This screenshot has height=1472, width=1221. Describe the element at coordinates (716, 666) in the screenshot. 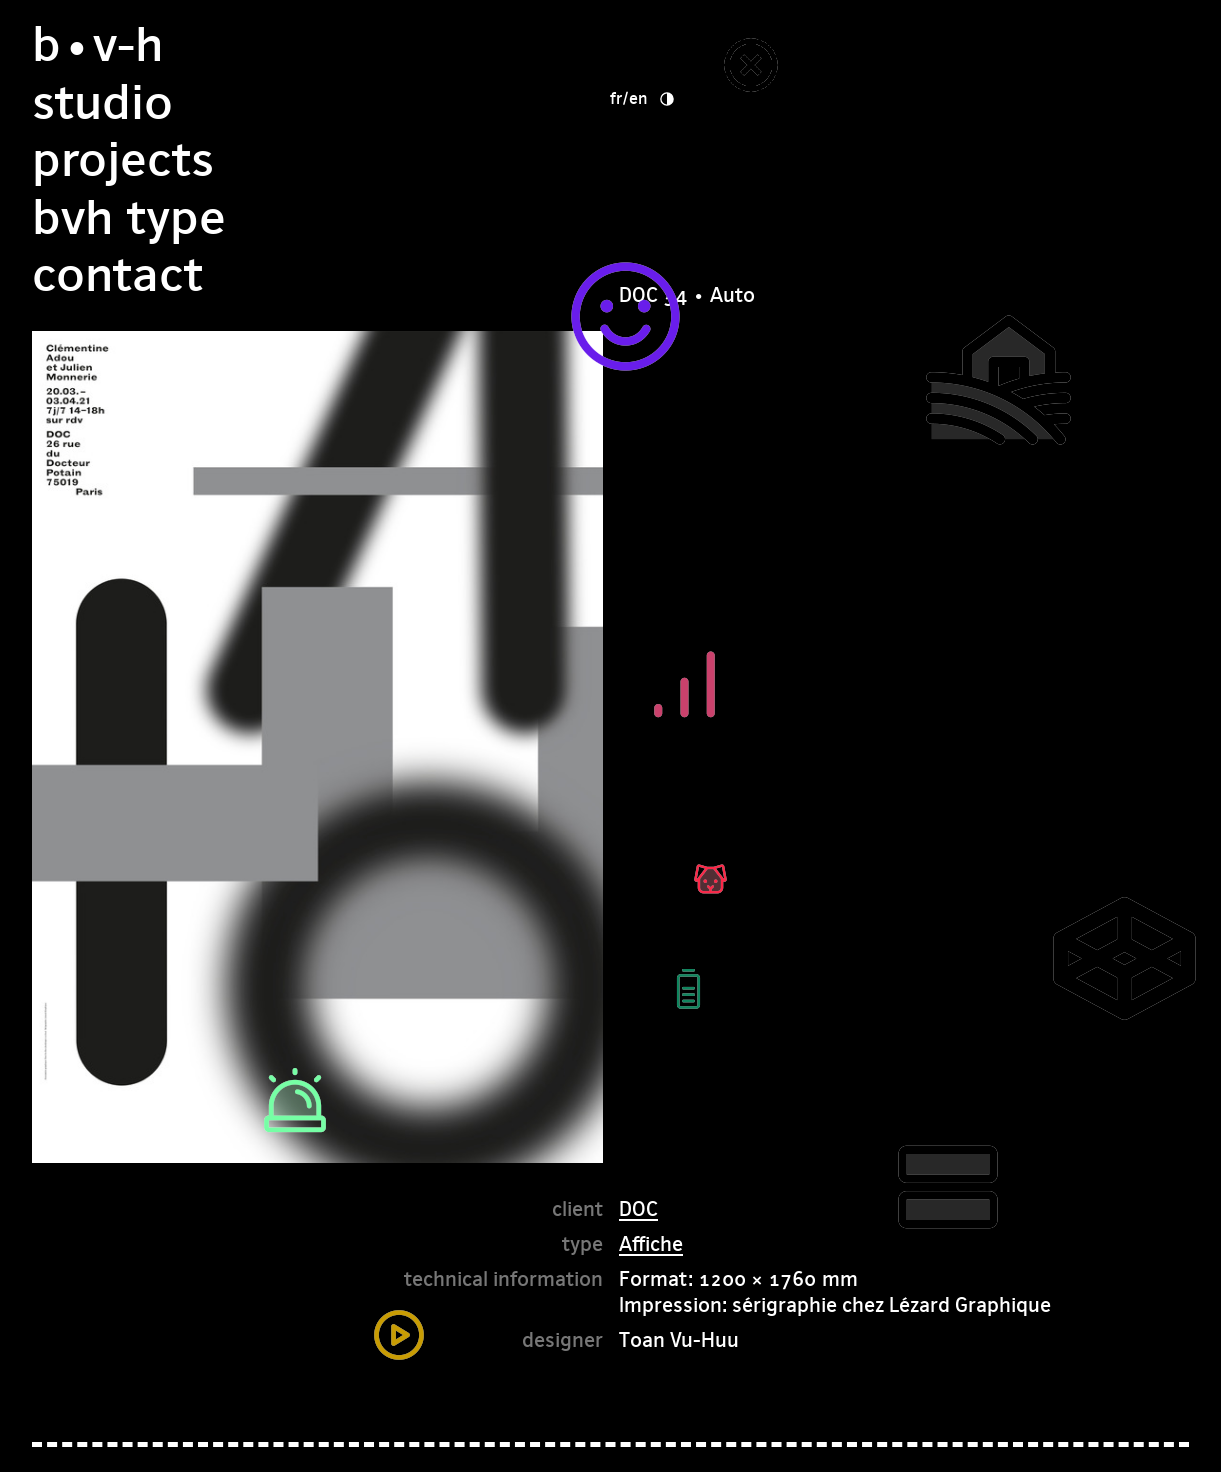

I see `indicates medium cellular signal strength` at that location.